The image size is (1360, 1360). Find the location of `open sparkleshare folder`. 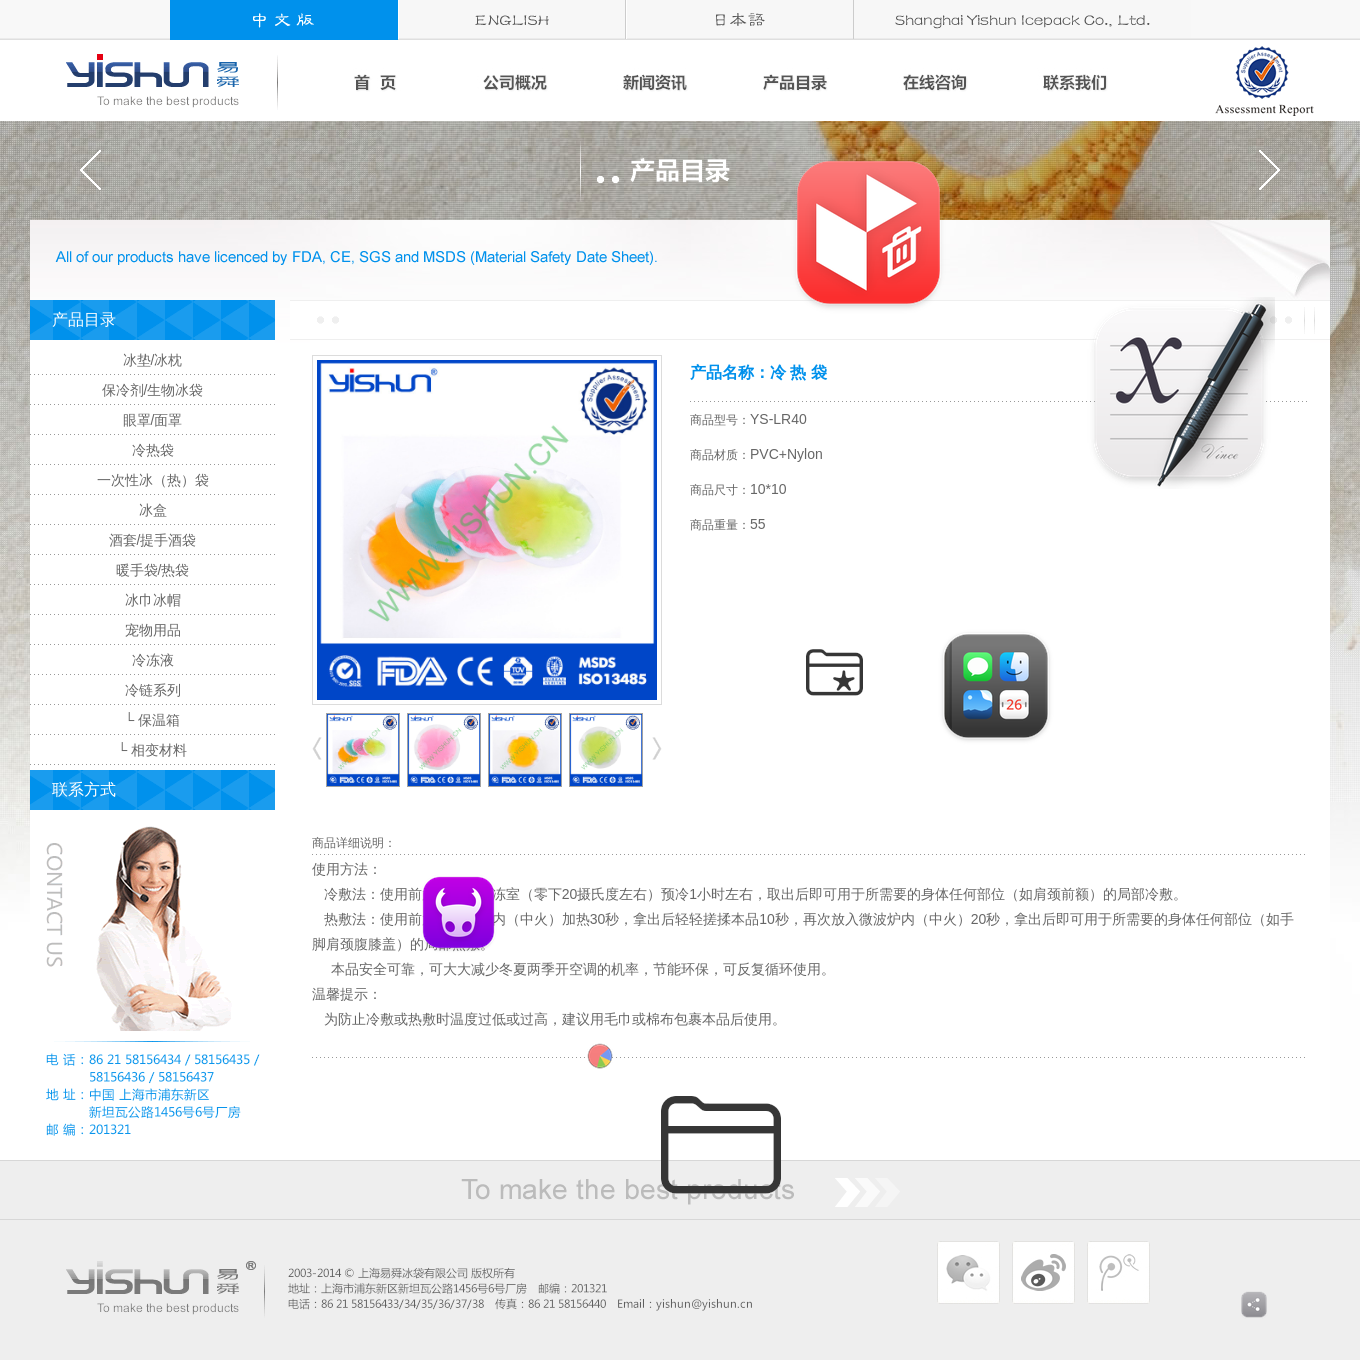

open sparkleshare folder is located at coordinates (834, 670).